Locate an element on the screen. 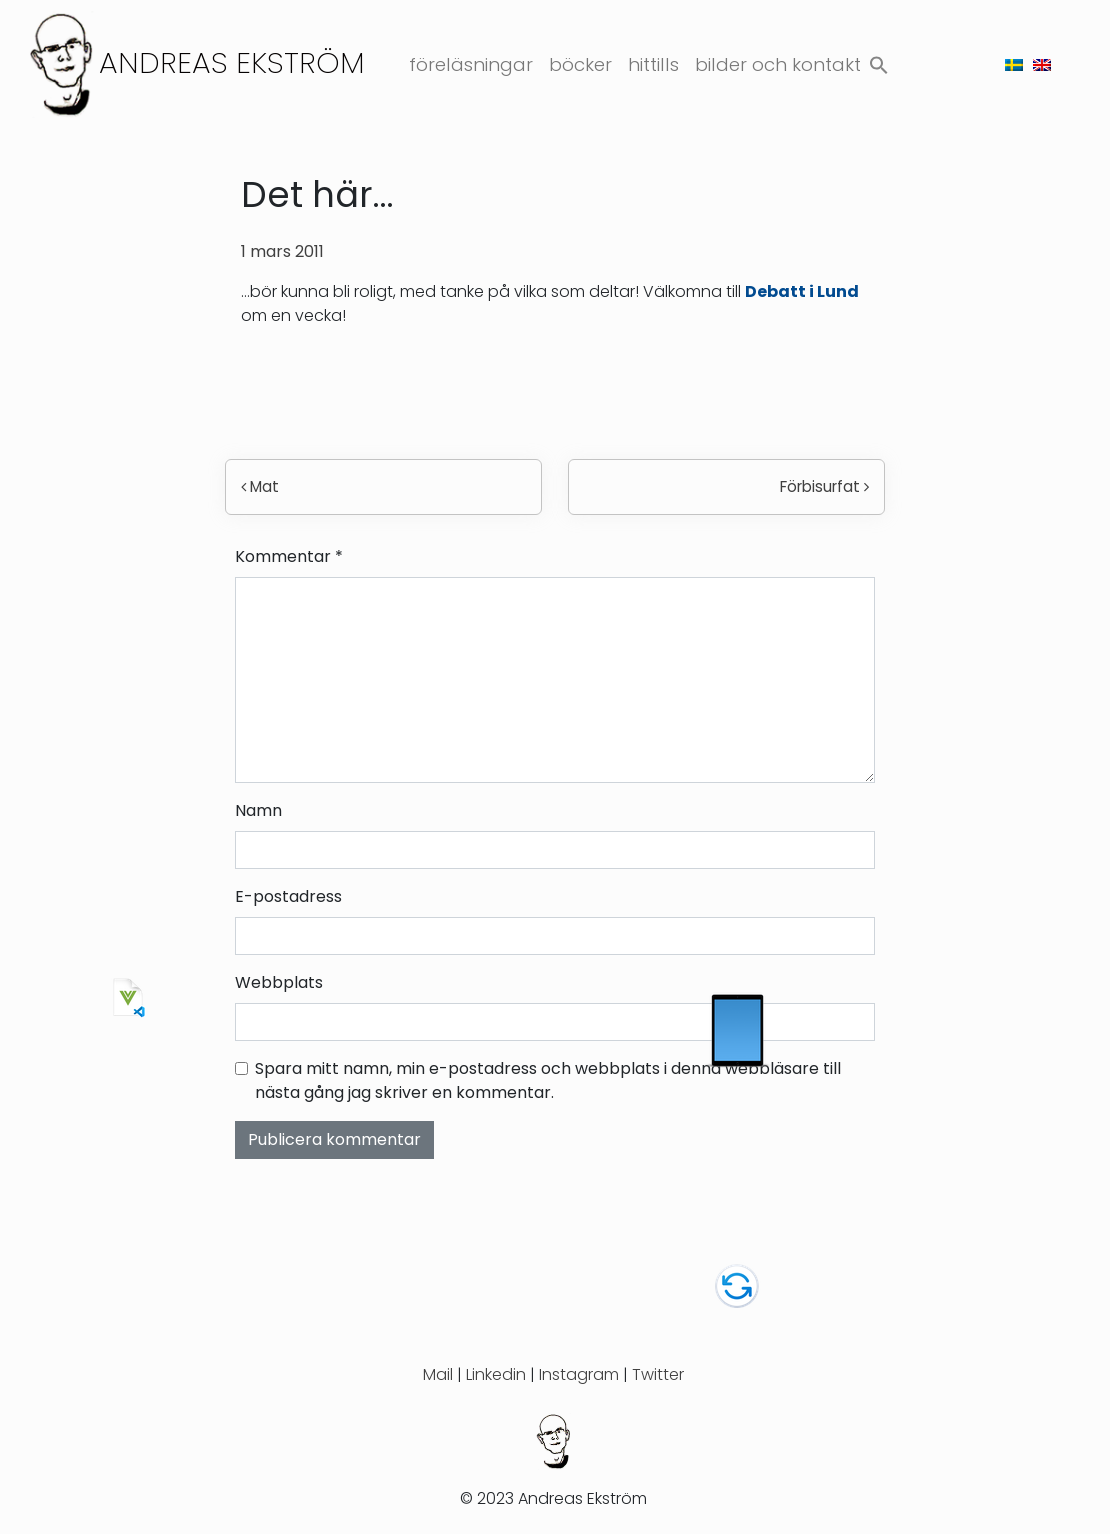 Image resolution: width=1110 pixels, height=1534 pixels. iPad Pro device connected via wifi is located at coordinates (737, 1030).